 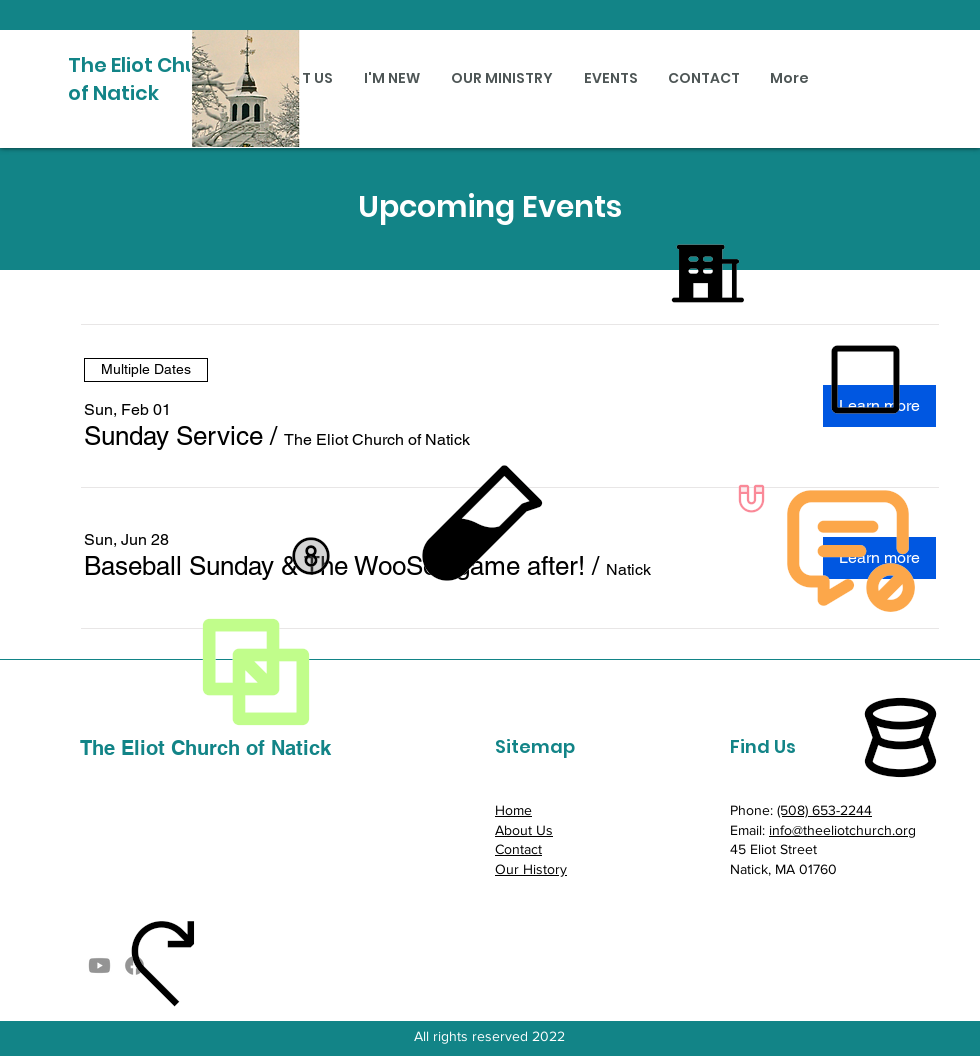 I want to click on diabolo toy or juggling equipment icon, so click(x=900, y=737).